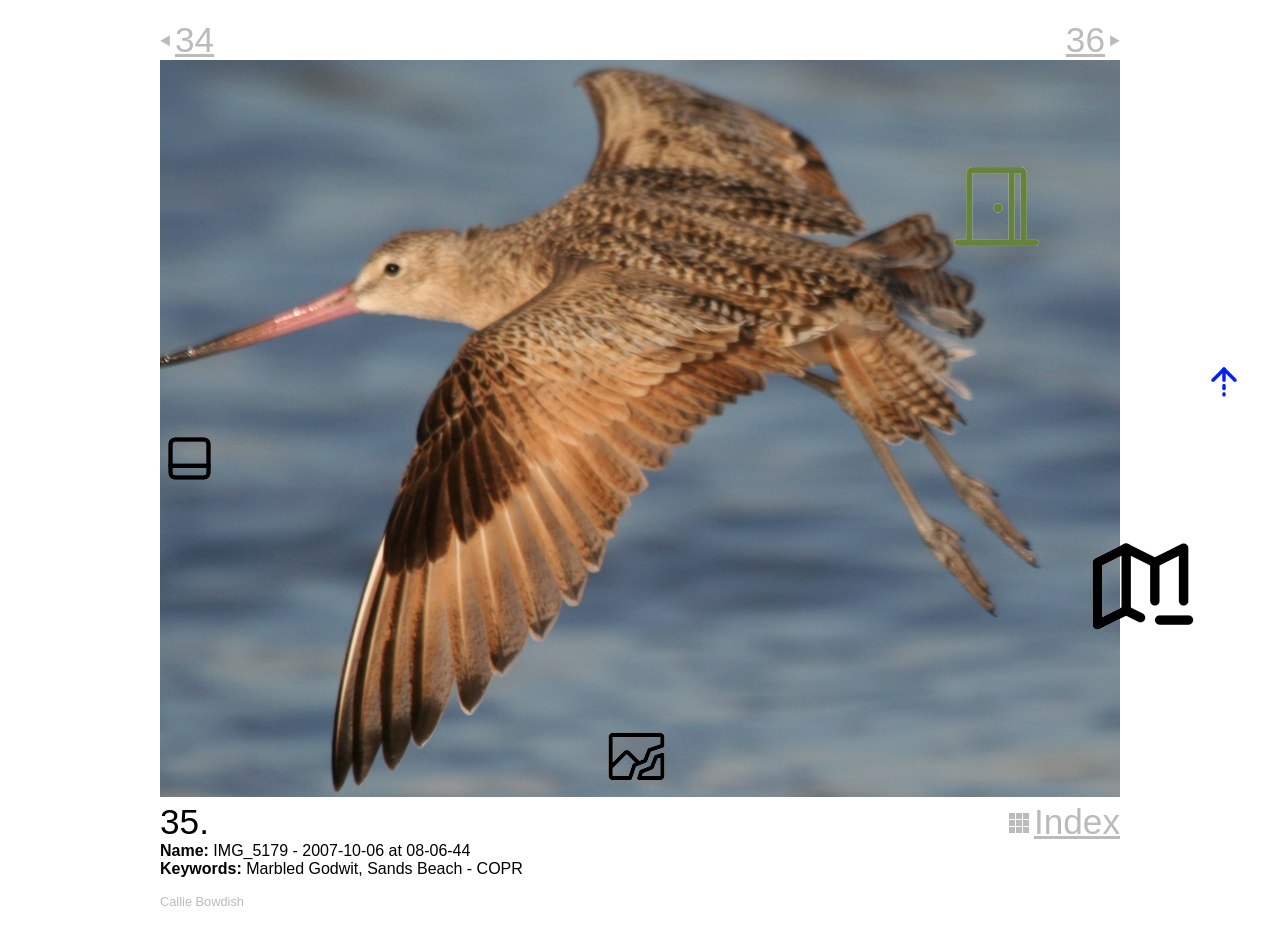 This screenshot has width=1280, height=925. I want to click on indicates a broken or corrupted image file, so click(636, 756).